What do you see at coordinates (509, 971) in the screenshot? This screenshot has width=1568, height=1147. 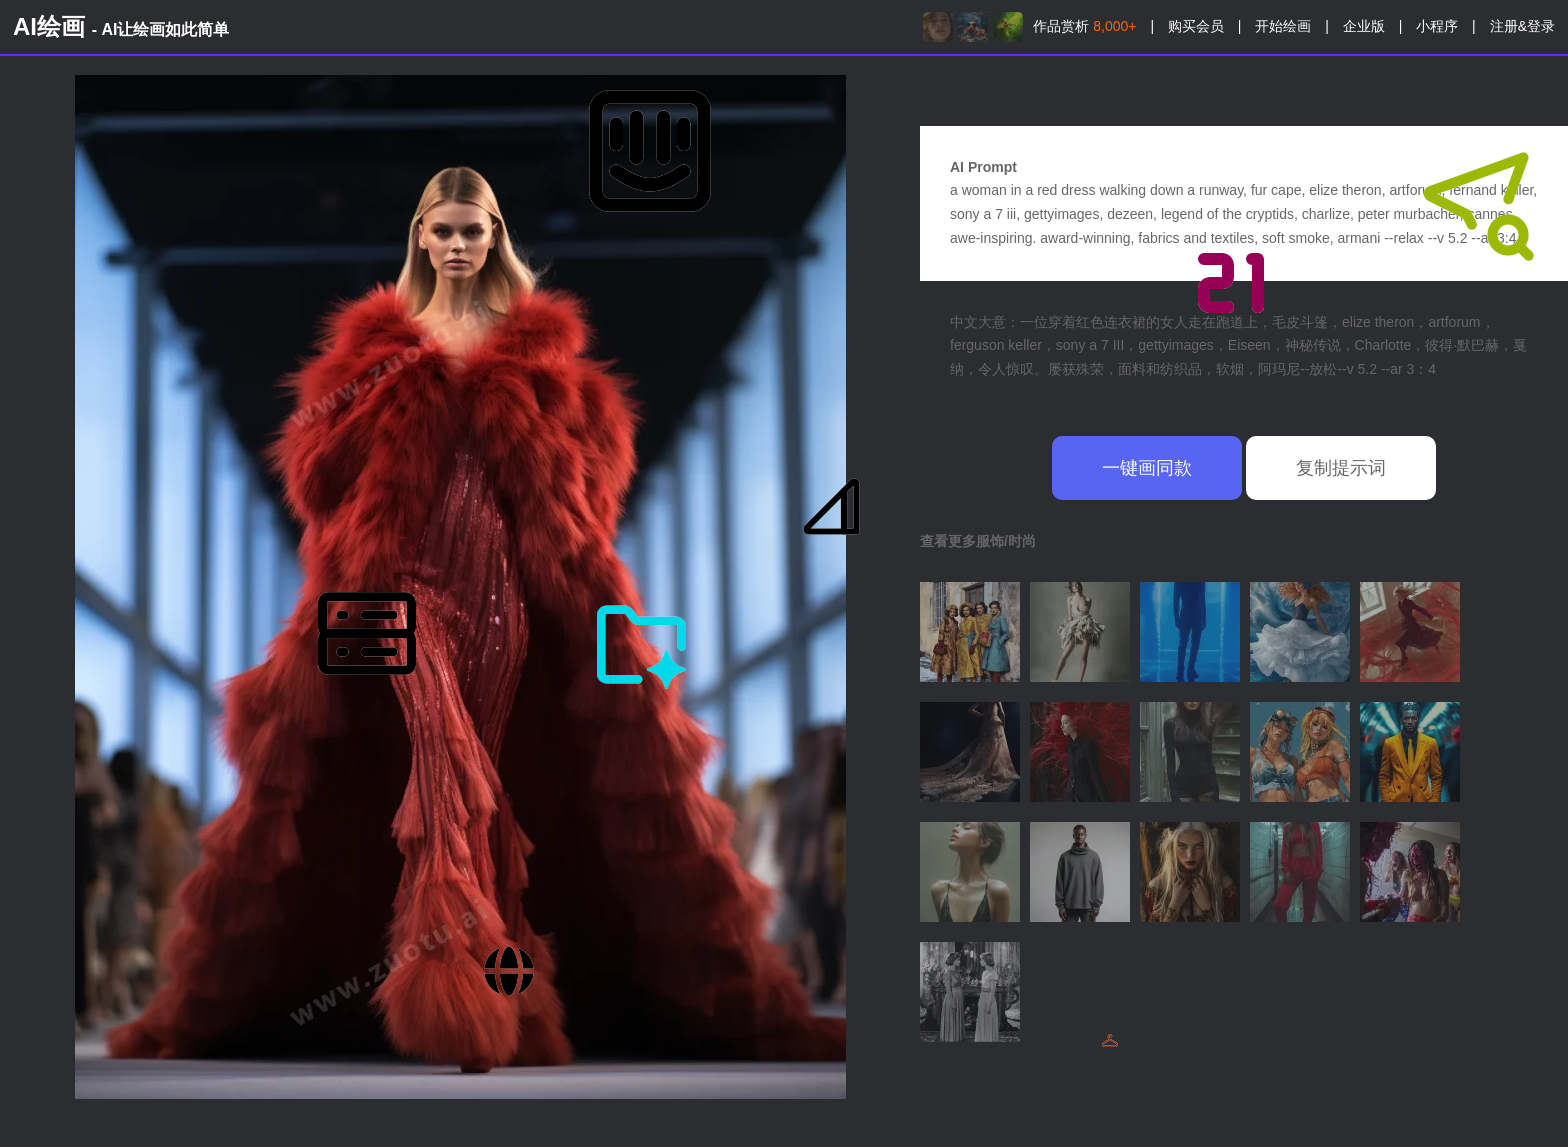 I see `access global or international settings` at bounding box center [509, 971].